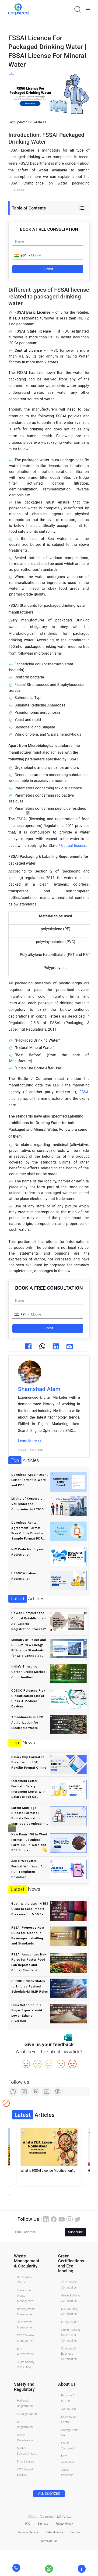 This screenshot has height=2576, width=98. What do you see at coordinates (6, 2103) in the screenshot?
I see `indicates denied or blocked access` at bounding box center [6, 2103].